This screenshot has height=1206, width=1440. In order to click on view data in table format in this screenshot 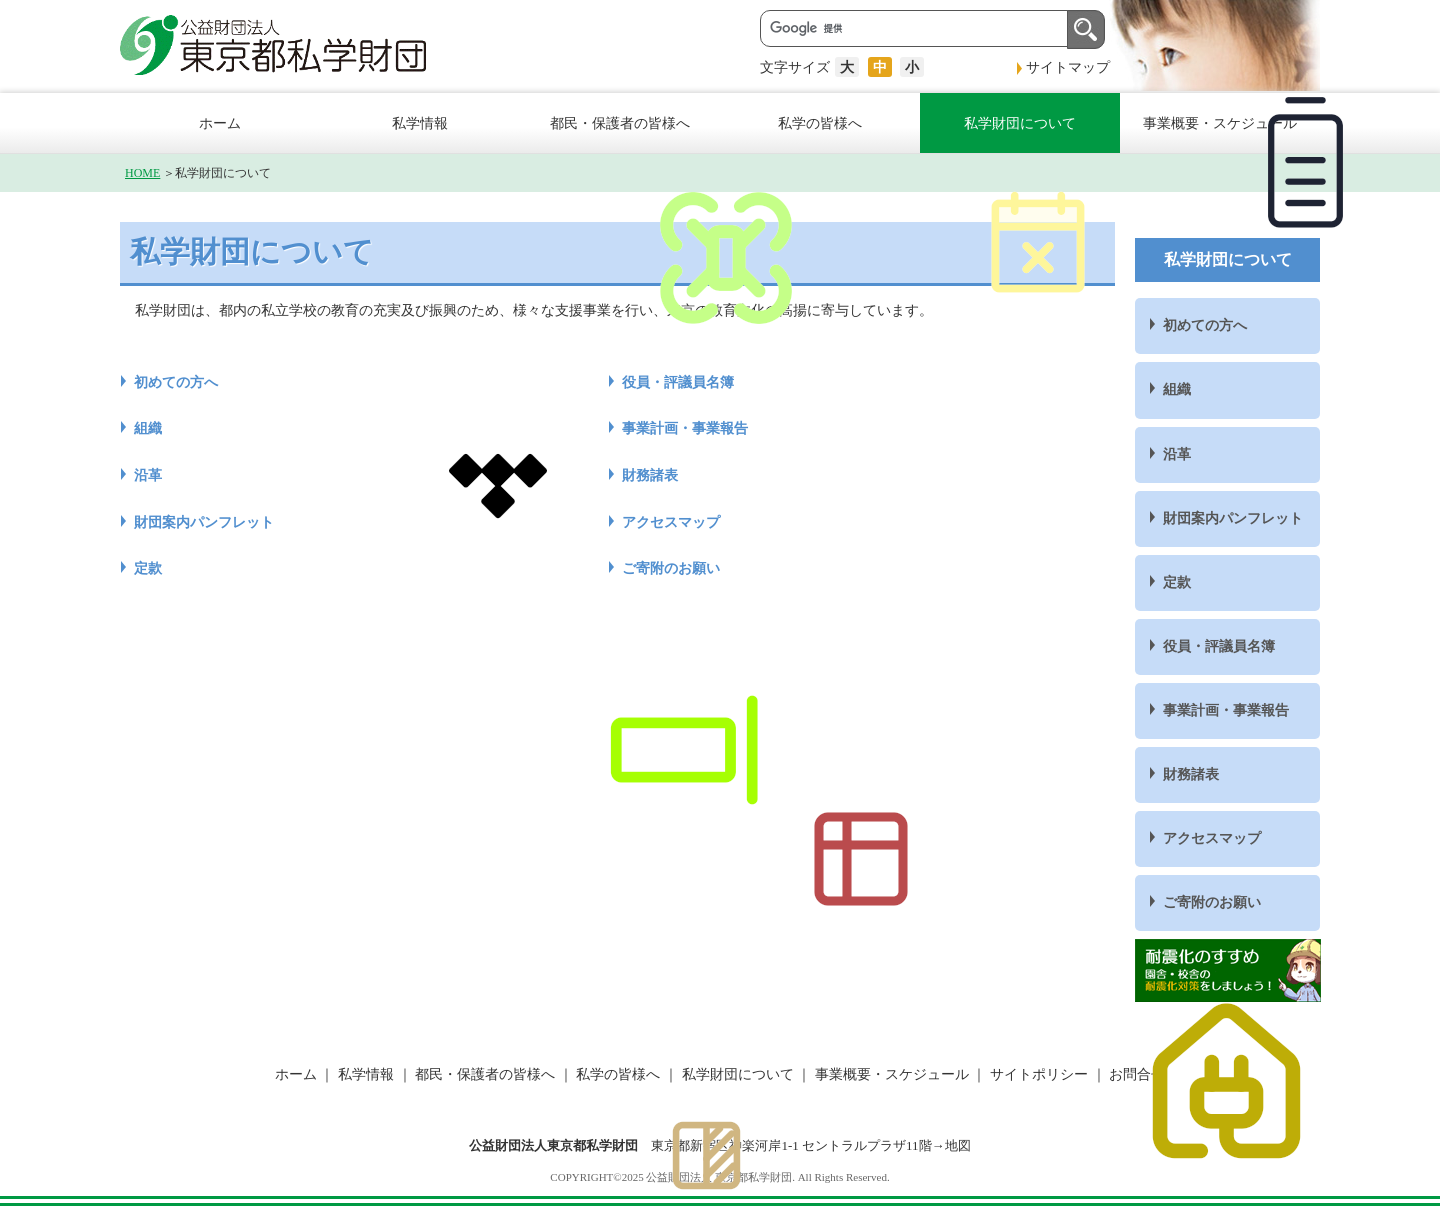, I will do `click(861, 859)`.